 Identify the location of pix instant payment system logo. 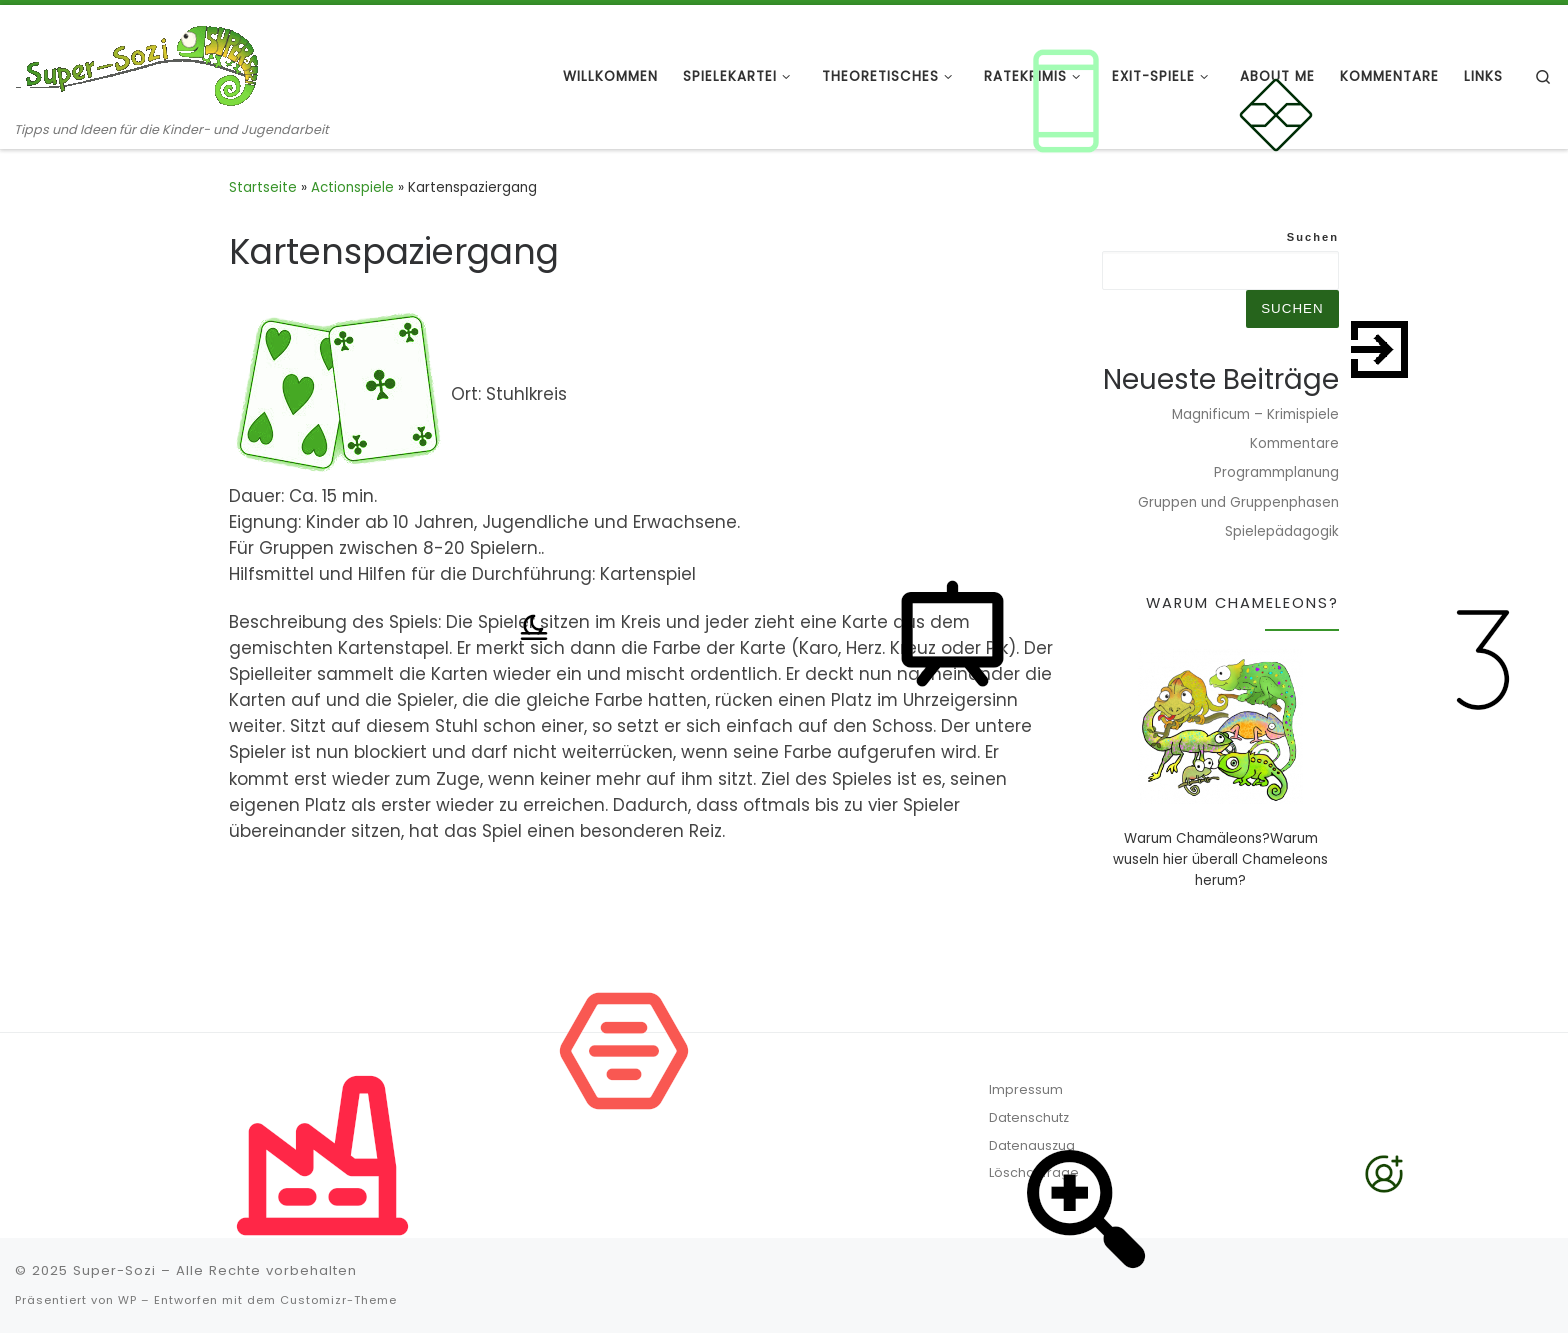
(1276, 115).